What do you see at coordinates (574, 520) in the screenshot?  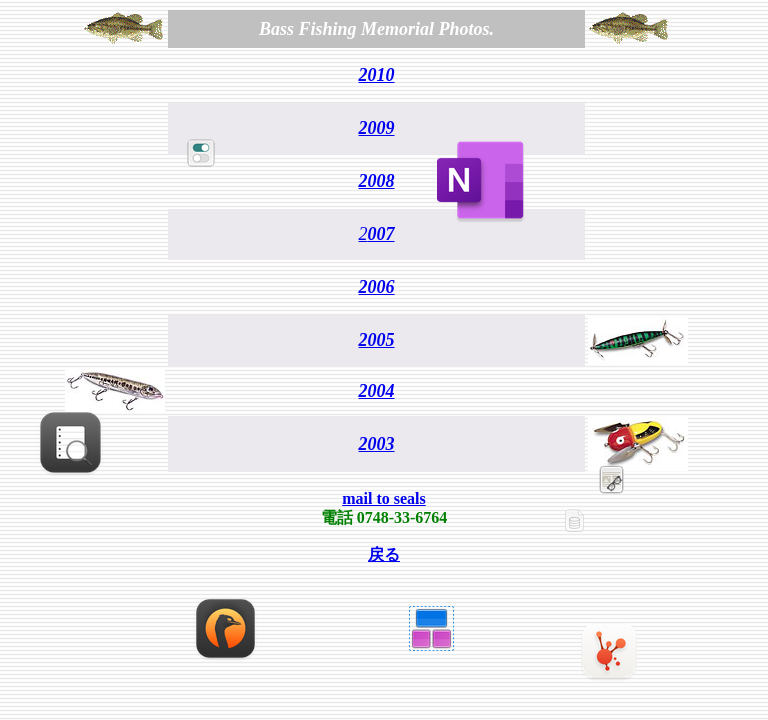 I see `open a database file` at bounding box center [574, 520].